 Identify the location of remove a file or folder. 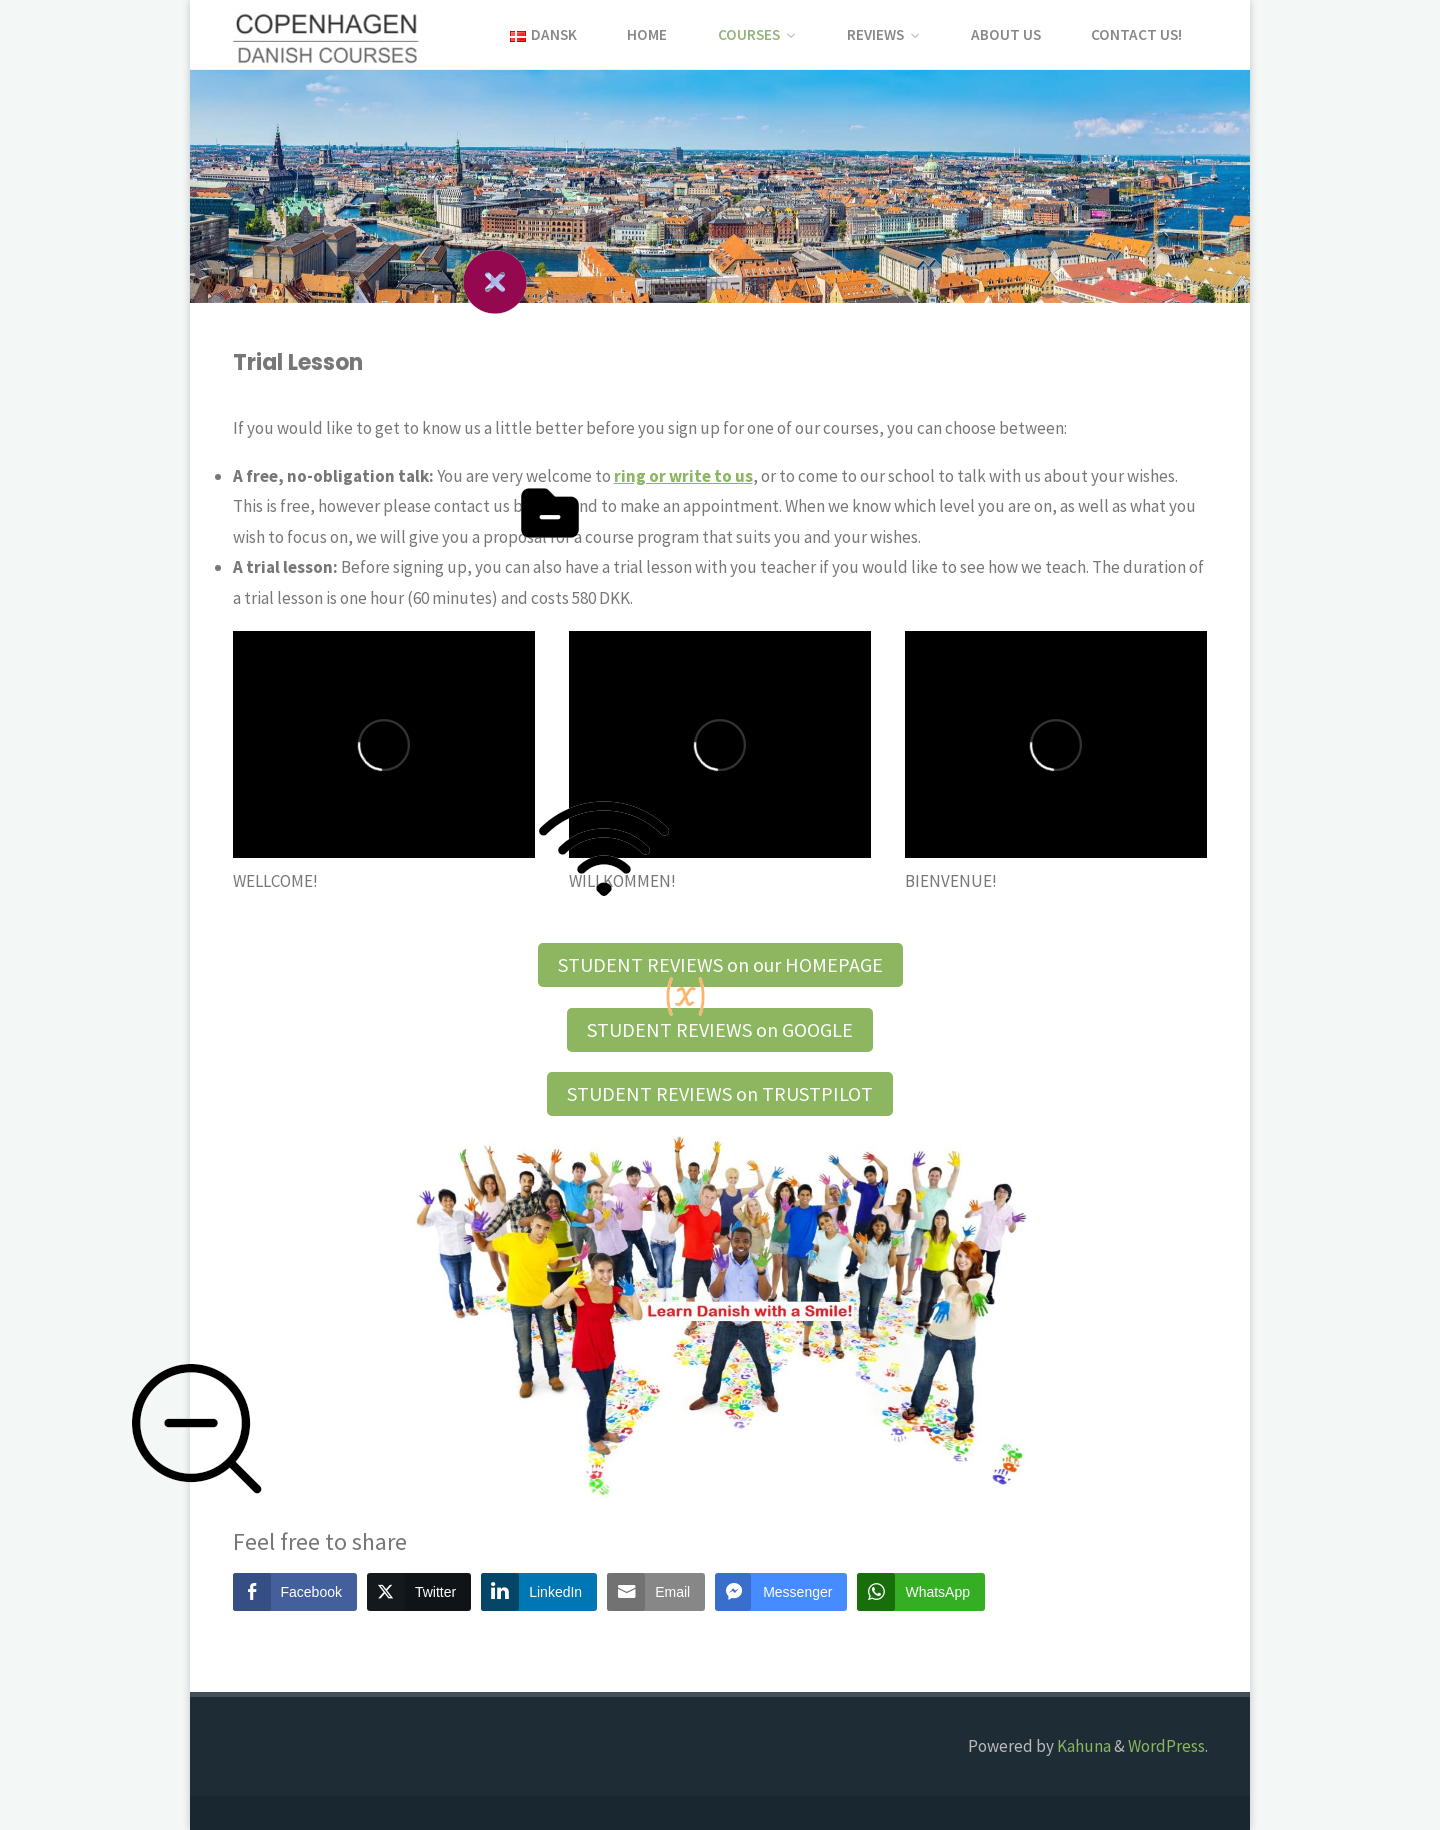
(550, 513).